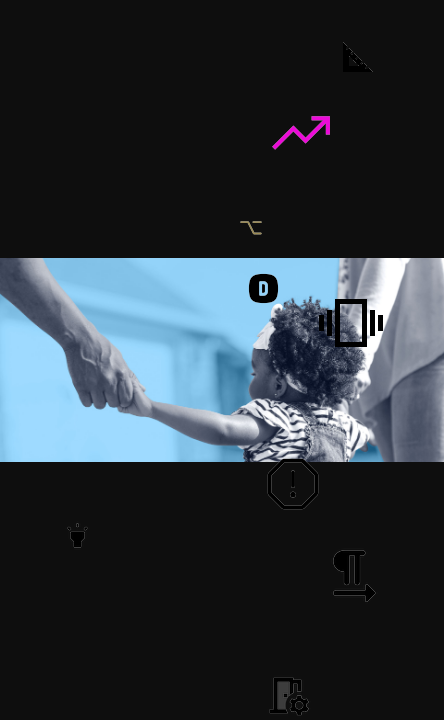 Image resolution: width=444 pixels, height=720 pixels. I want to click on access keyboard or input options, so click(251, 227).